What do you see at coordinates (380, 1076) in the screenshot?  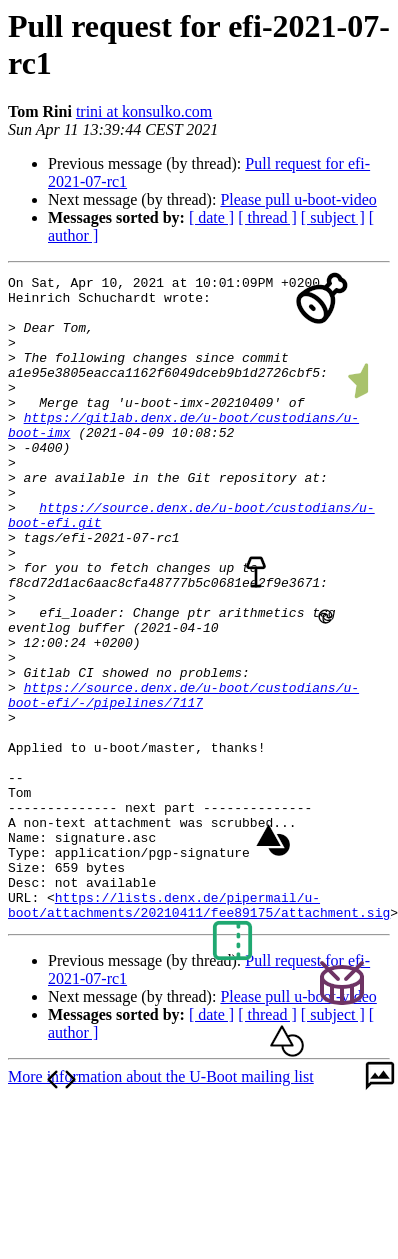 I see `send or receive a picture message` at bounding box center [380, 1076].